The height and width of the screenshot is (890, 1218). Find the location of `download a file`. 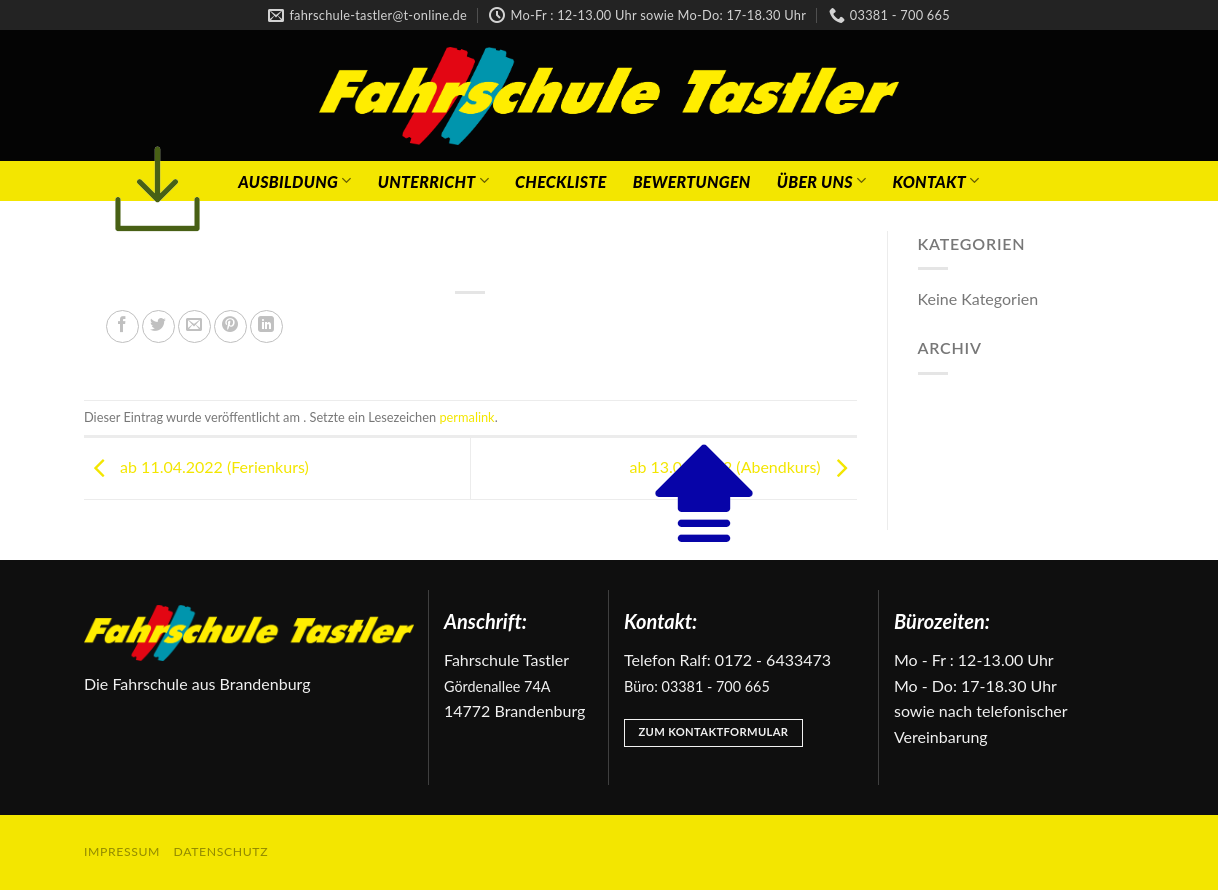

download a file is located at coordinates (157, 192).